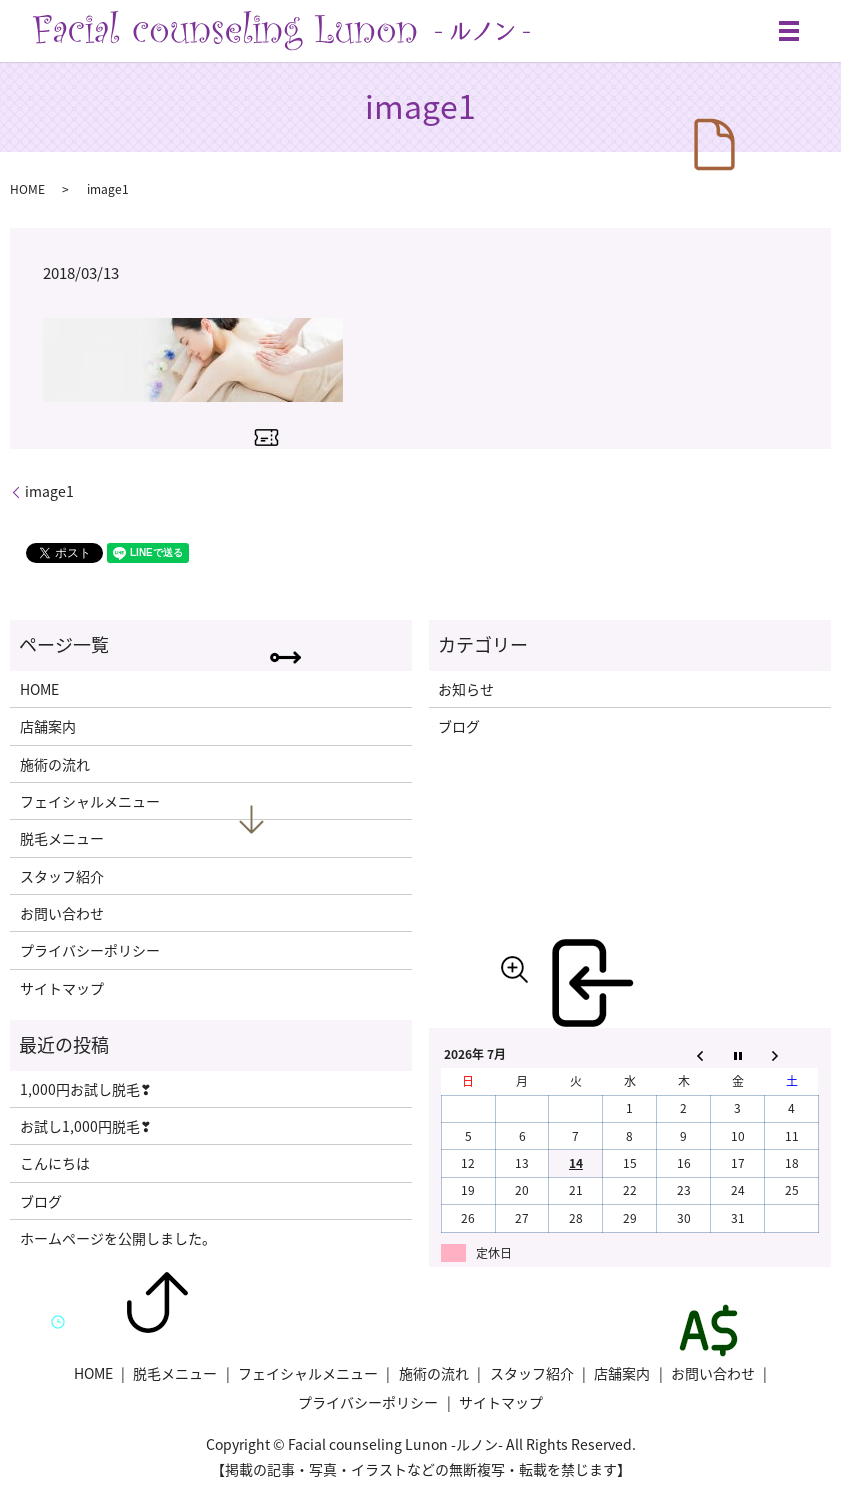 Image resolution: width=841 pixels, height=1496 pixels. I want to click on zoom in on content, so click(514, 969).